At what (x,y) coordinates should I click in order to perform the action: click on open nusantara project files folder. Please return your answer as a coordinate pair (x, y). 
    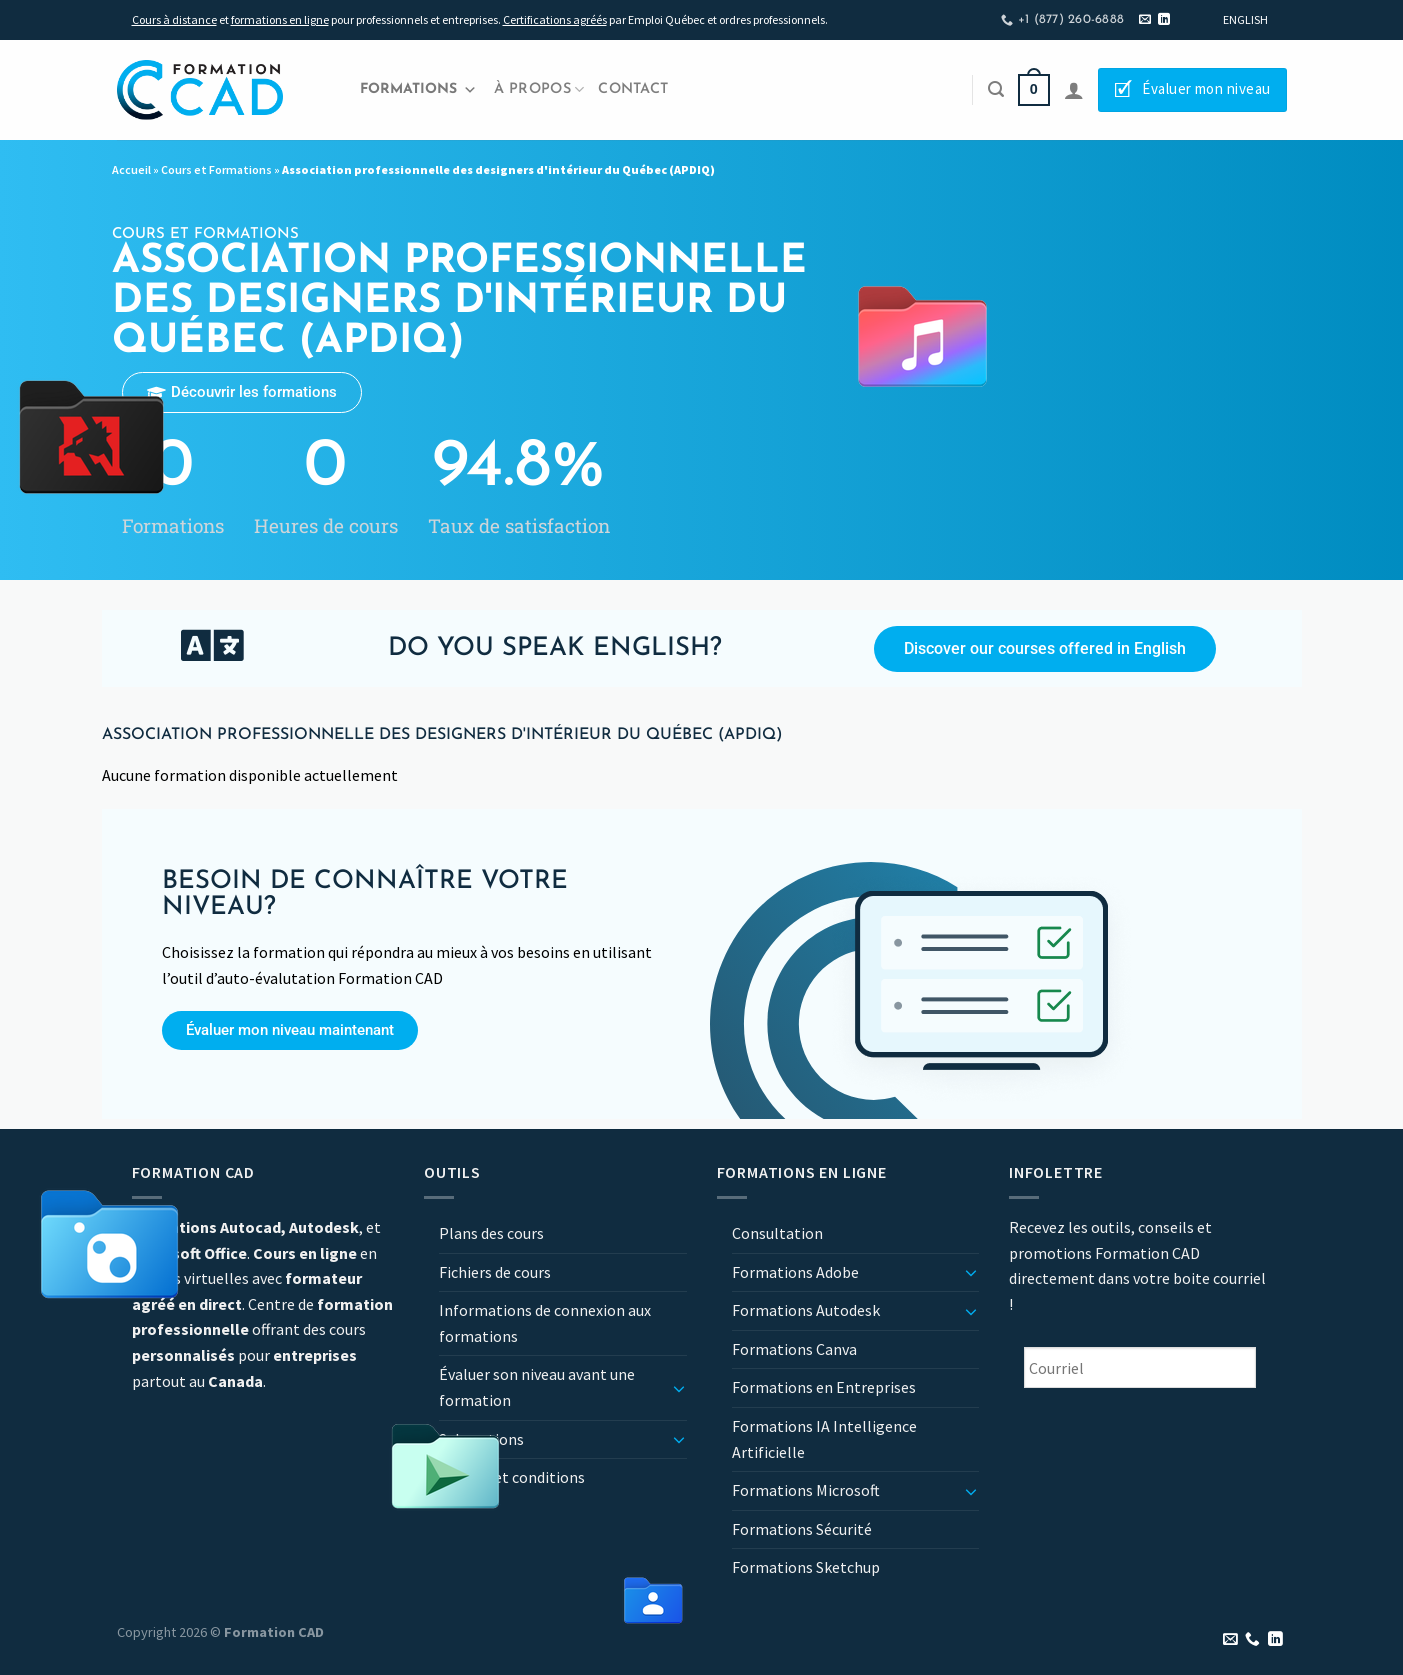
    Looking at the image, I should click on (91, 441).